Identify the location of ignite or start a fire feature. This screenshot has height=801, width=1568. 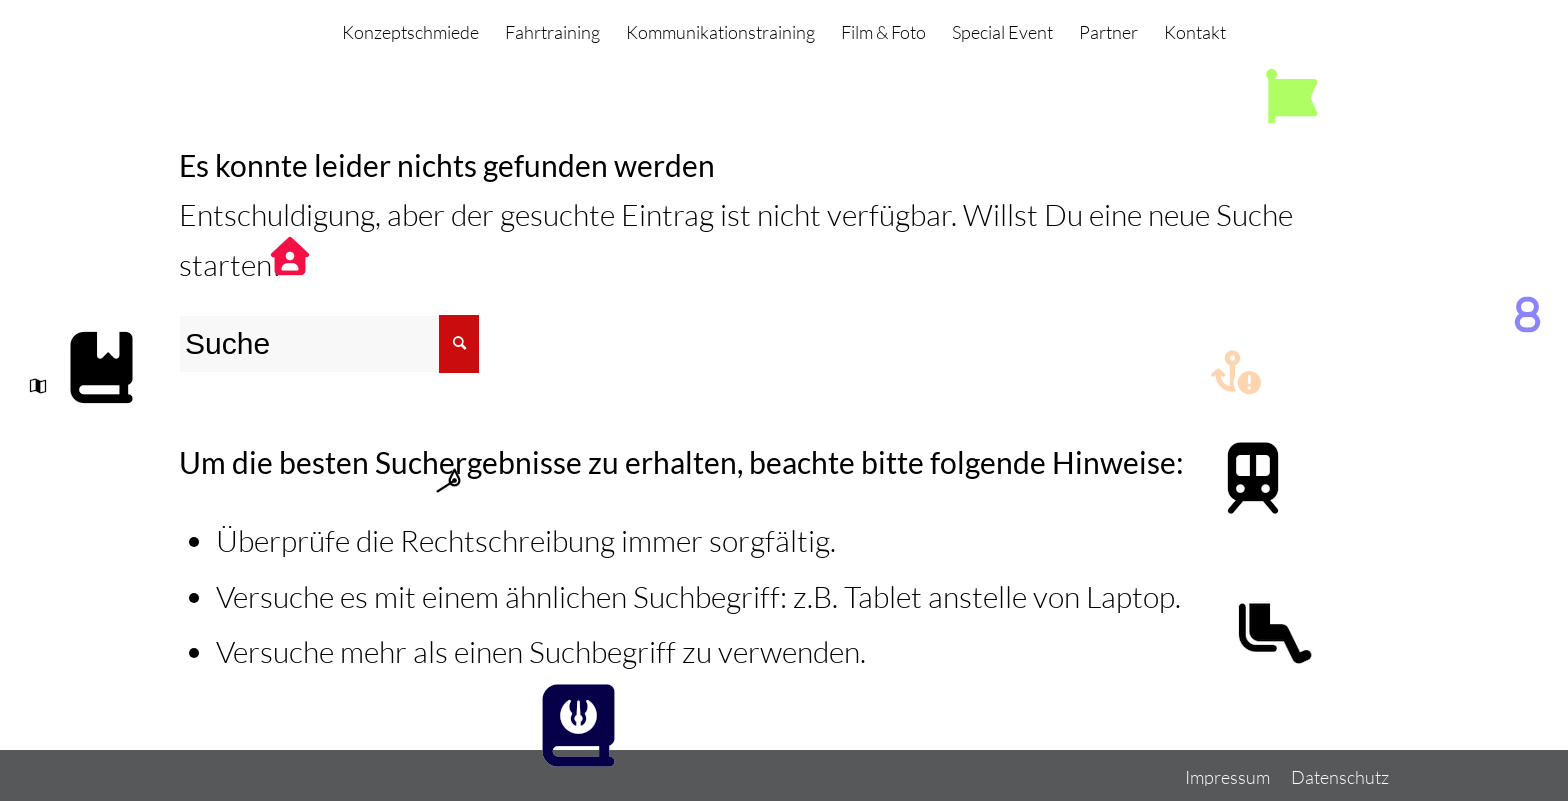
(448, 480).